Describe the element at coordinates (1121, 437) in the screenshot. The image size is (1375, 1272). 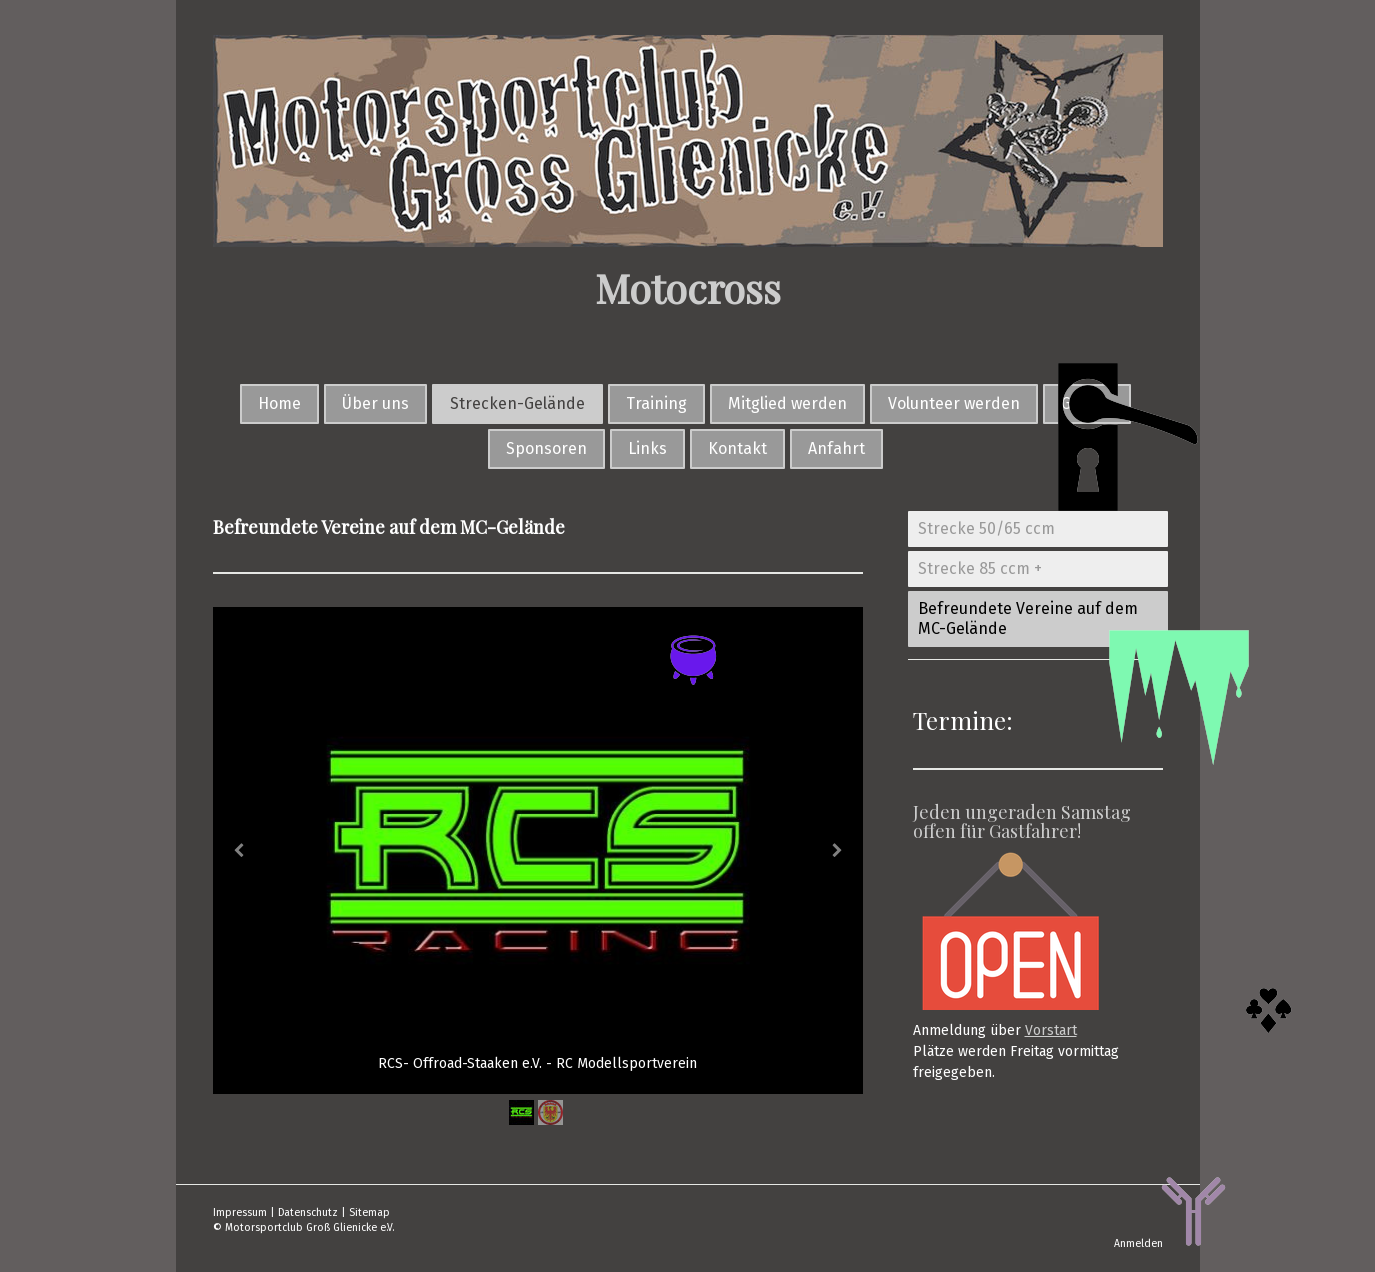
I see `access security or lock settings` at that location.